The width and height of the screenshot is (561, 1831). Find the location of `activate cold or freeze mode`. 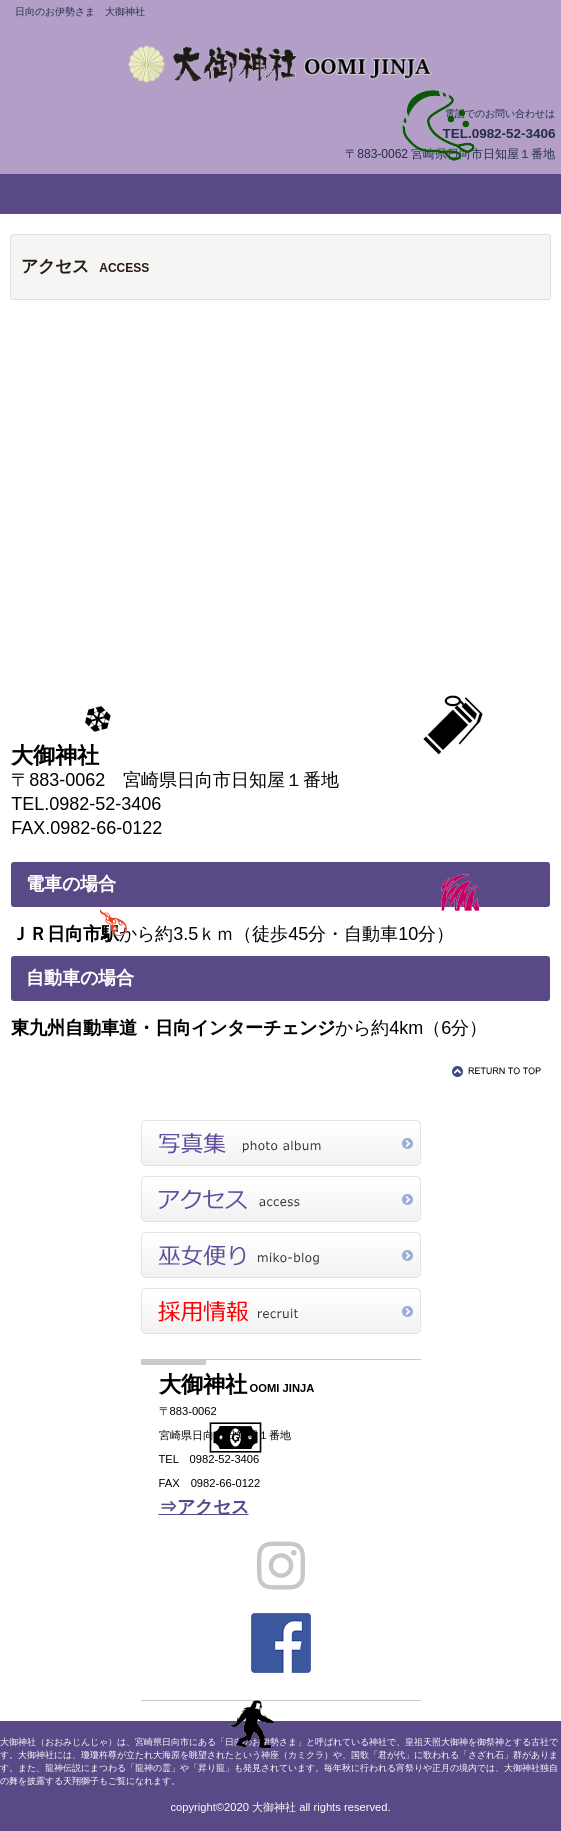

activate cold or freeze mode is located at coordinates (98, 719).